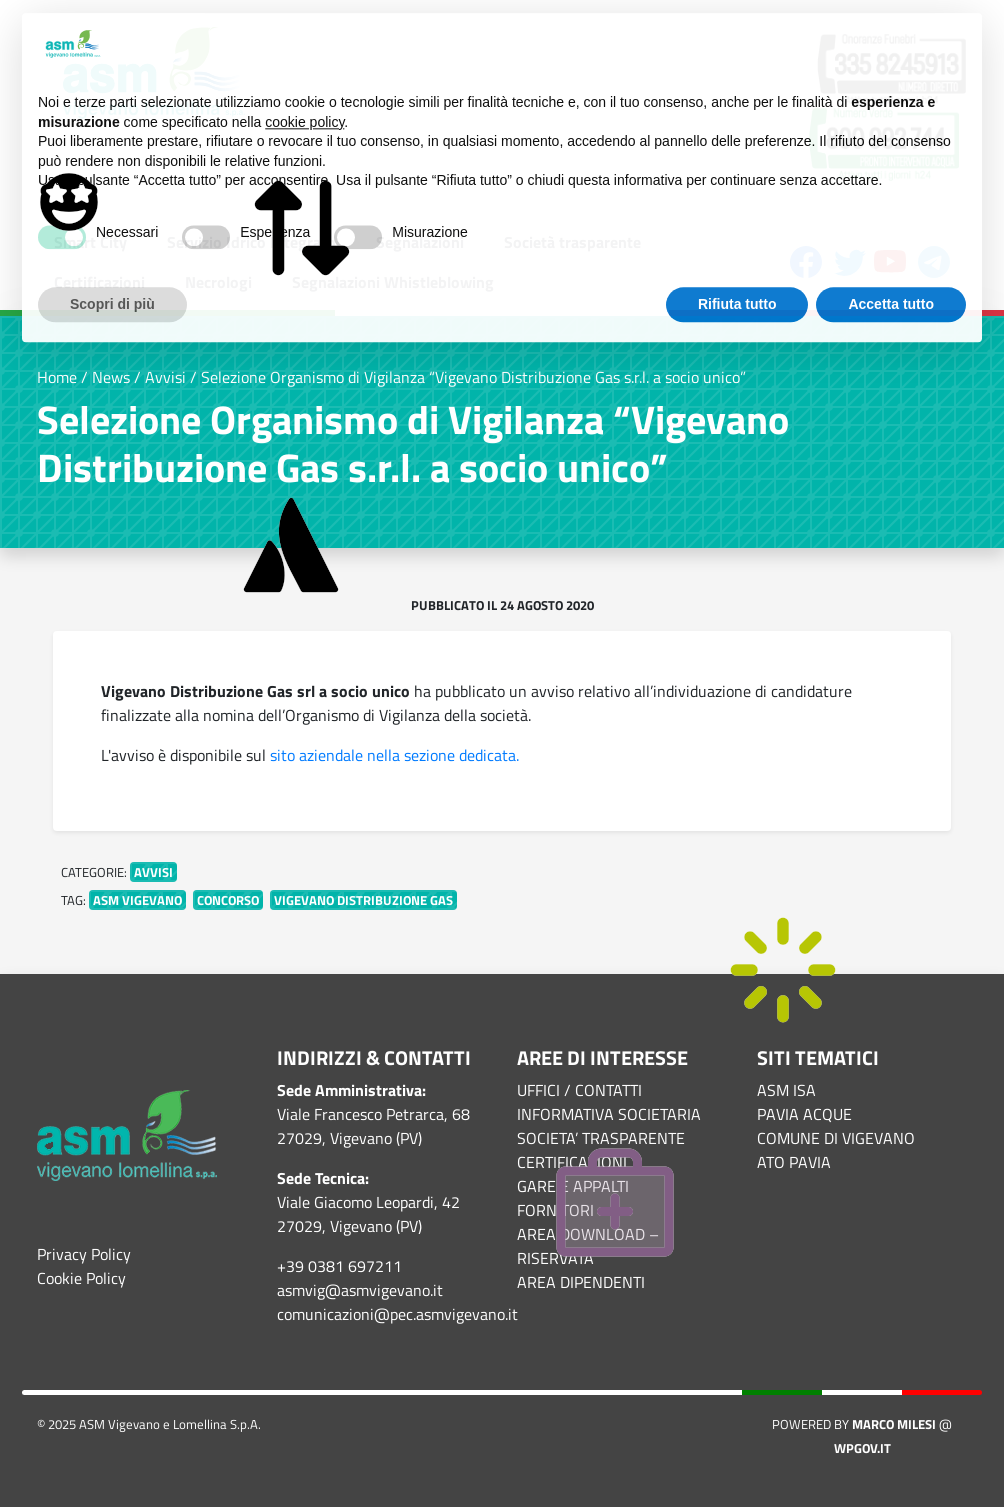 The image size is (1004, 1507). I want to click on access medical or health resources, so click(615, 1207).